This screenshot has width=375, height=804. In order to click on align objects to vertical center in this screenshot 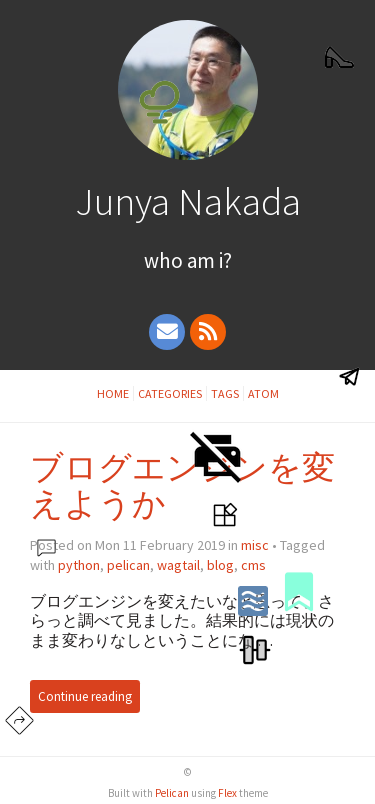, I will do `click(255, 650)`.